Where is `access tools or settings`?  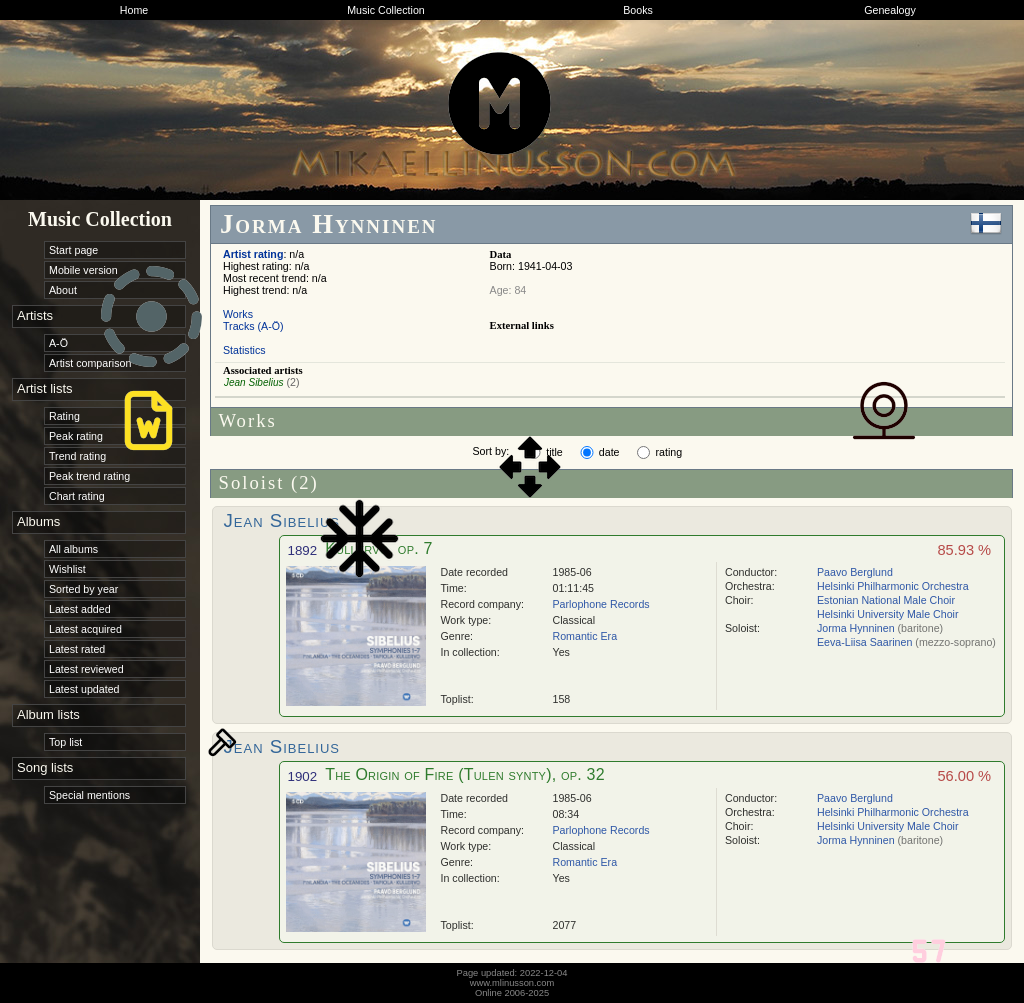 access tools or settings is located at coordinates (222, 742).